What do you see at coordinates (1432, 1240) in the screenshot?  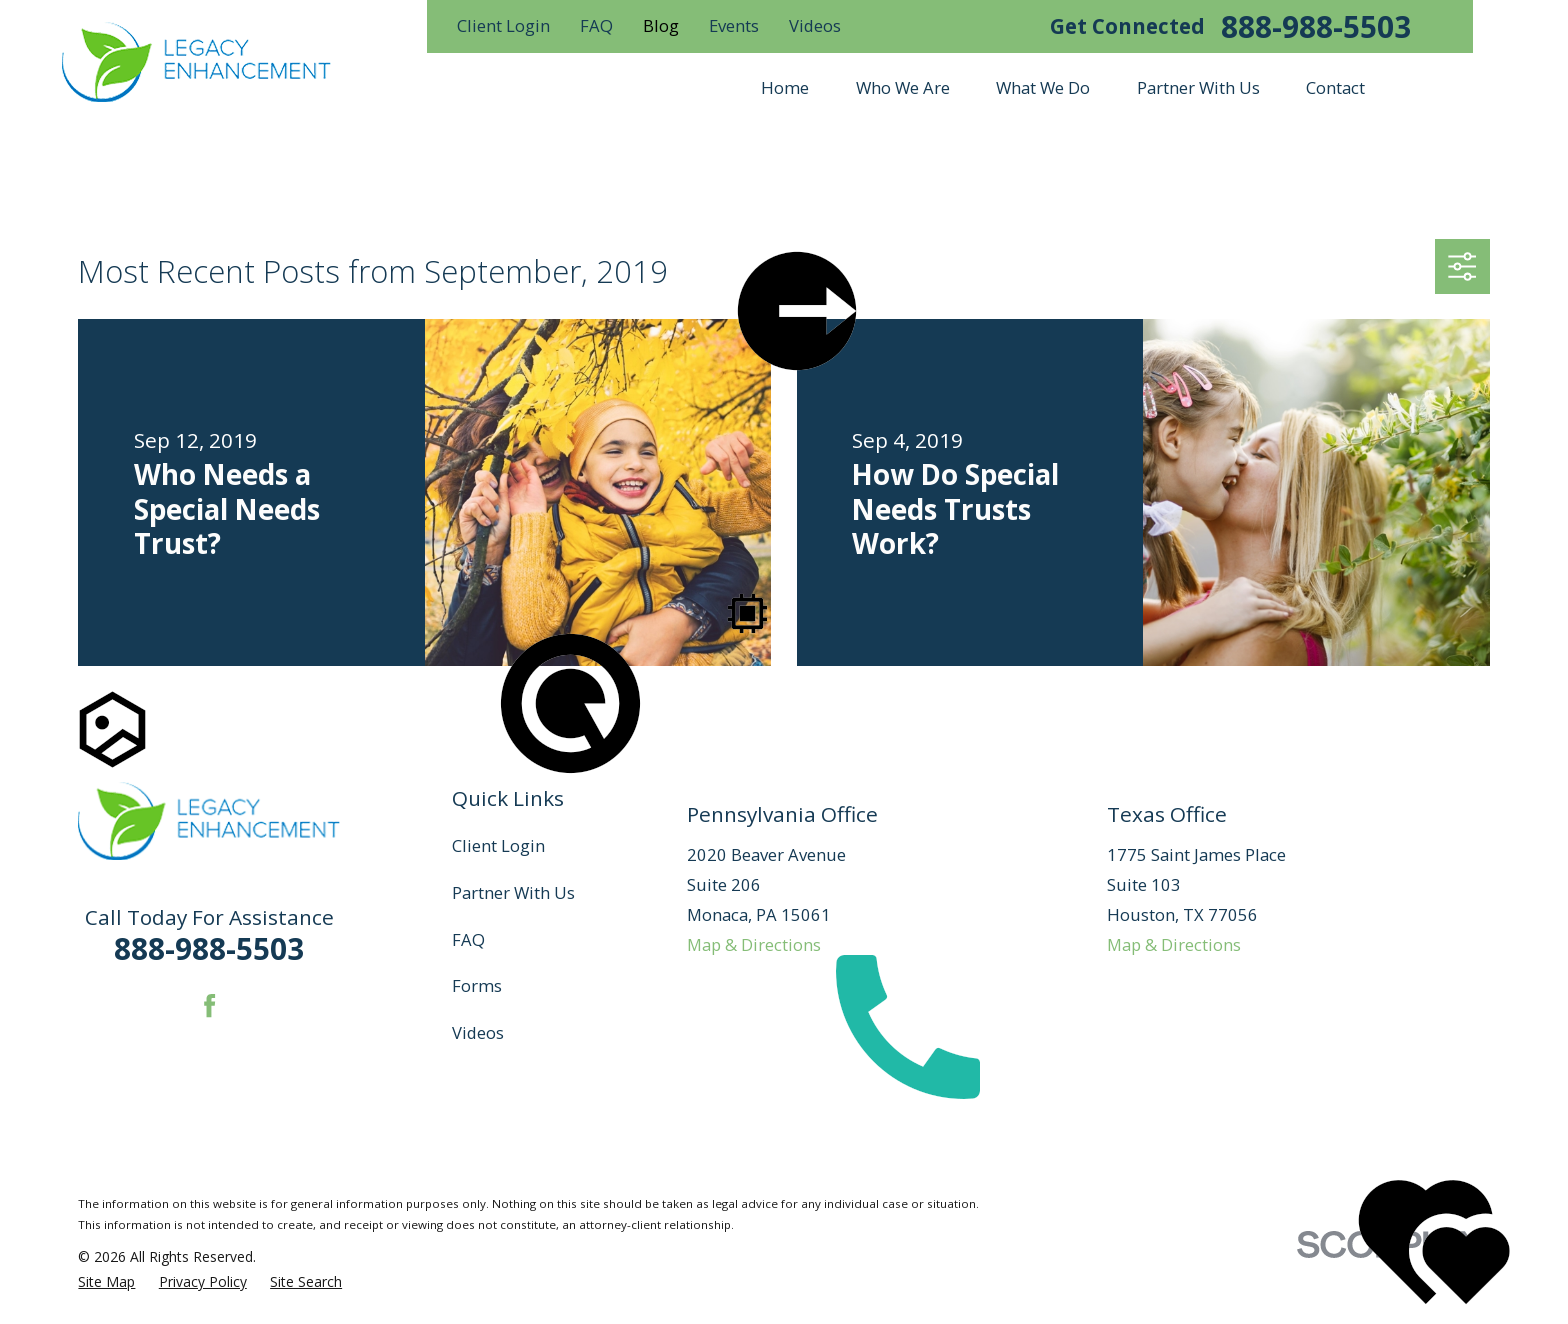 I see `add to favorites or liked items` at bounding box center [1432, 1240].